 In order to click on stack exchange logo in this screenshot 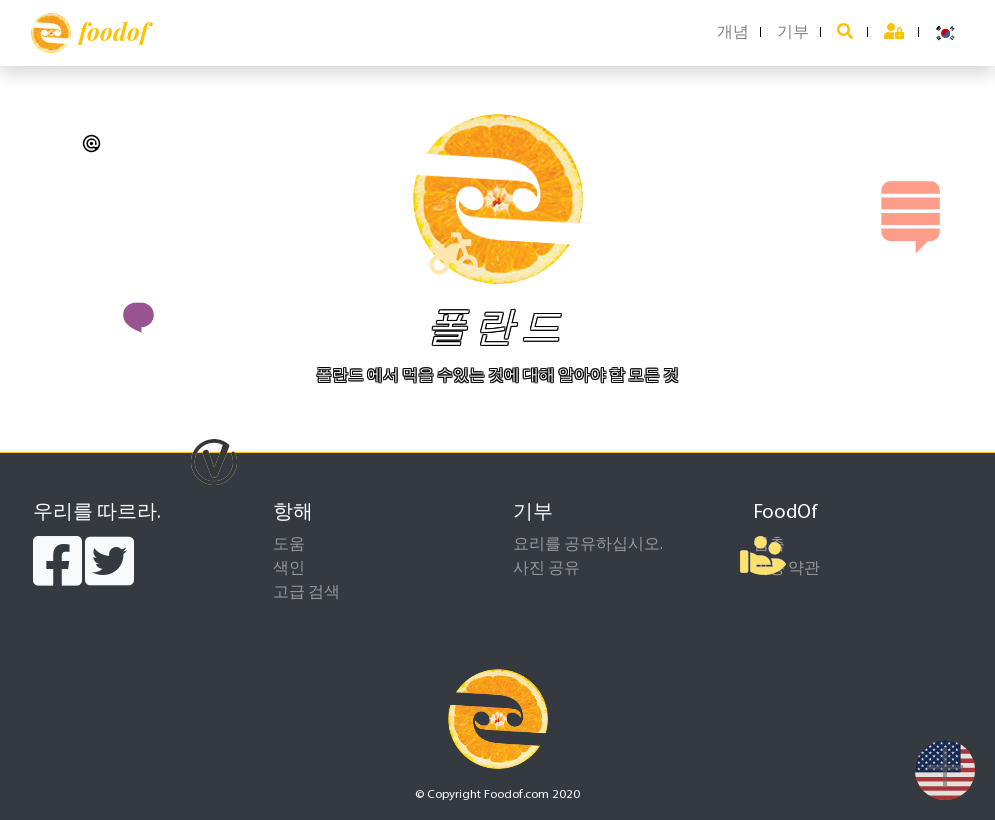, I will do `click(910, 217)`.